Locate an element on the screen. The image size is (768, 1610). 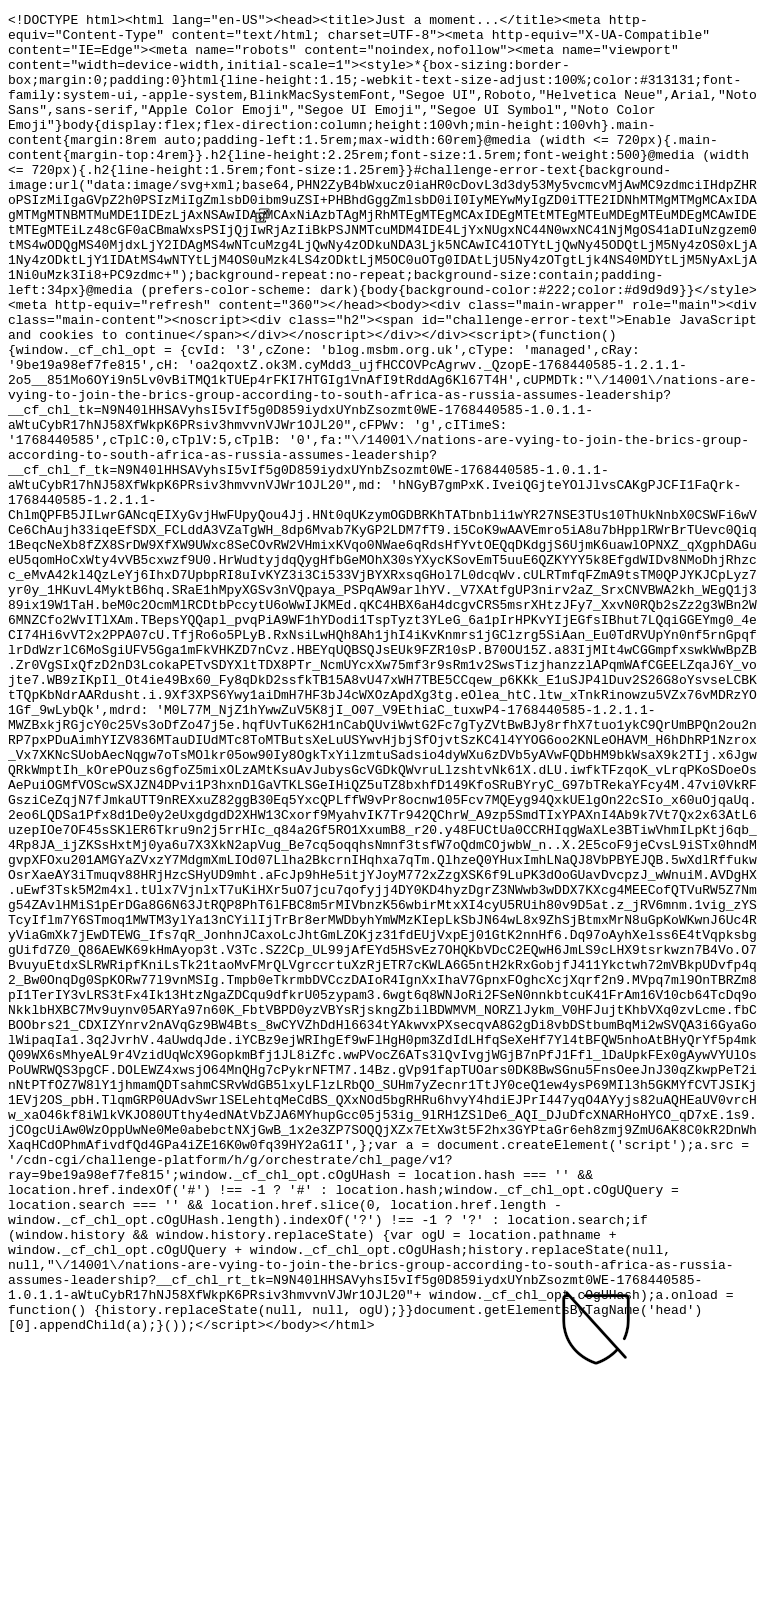
disable security or protection features is located at coordinates (596, 1325).